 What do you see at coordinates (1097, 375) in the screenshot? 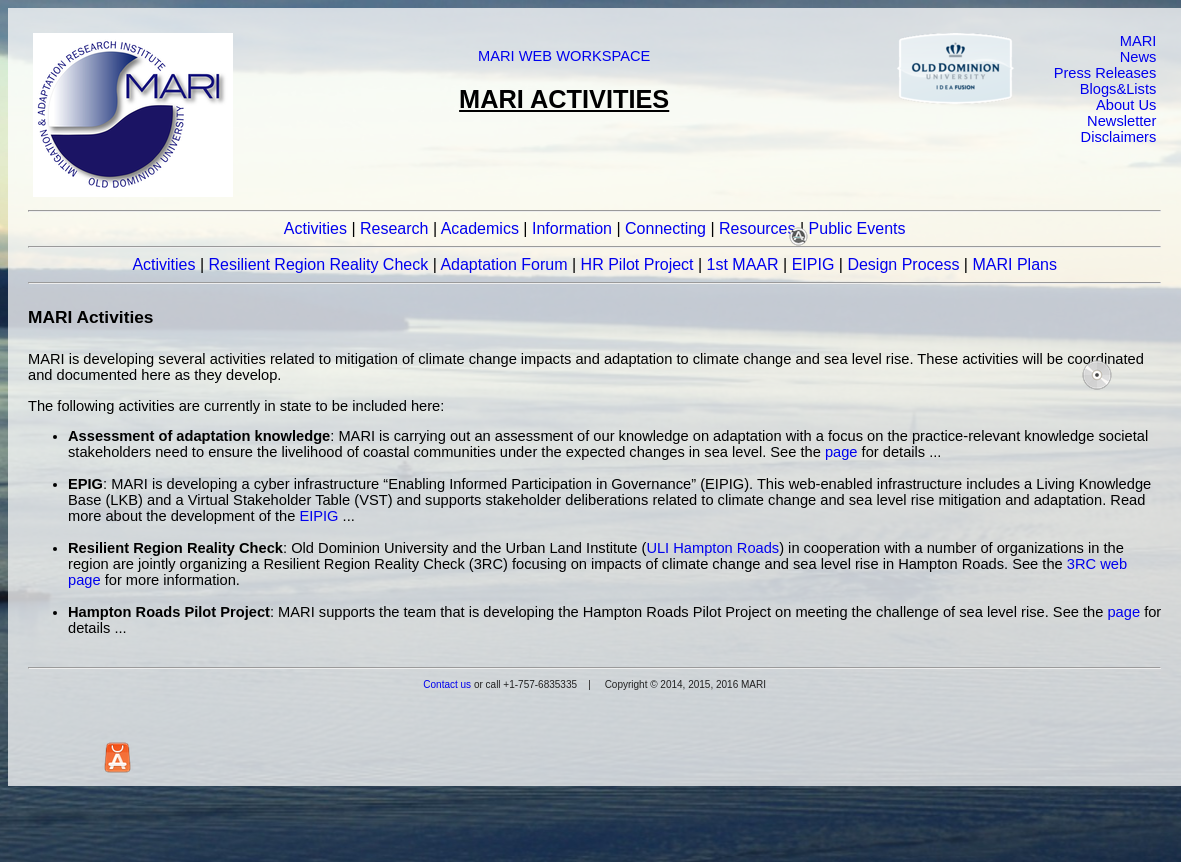
I see `access DVD-RW drive or disc` at bounding box center [1097, 375].